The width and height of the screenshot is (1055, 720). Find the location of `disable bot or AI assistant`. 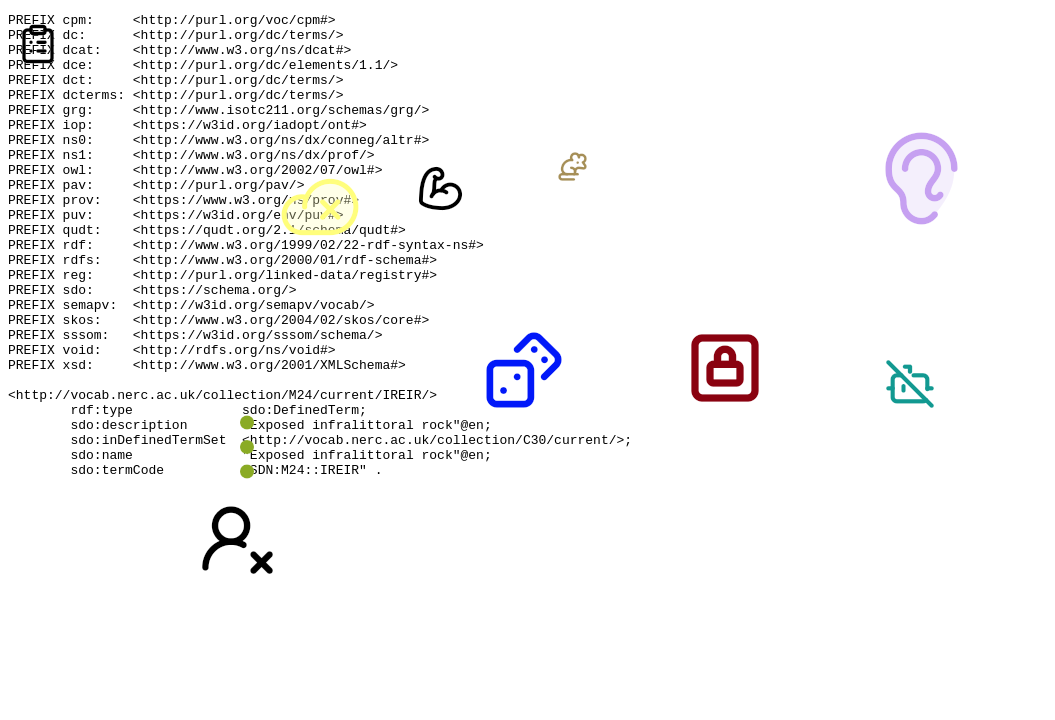

disable bot or AI assistant is located at coordinates (910, 384).